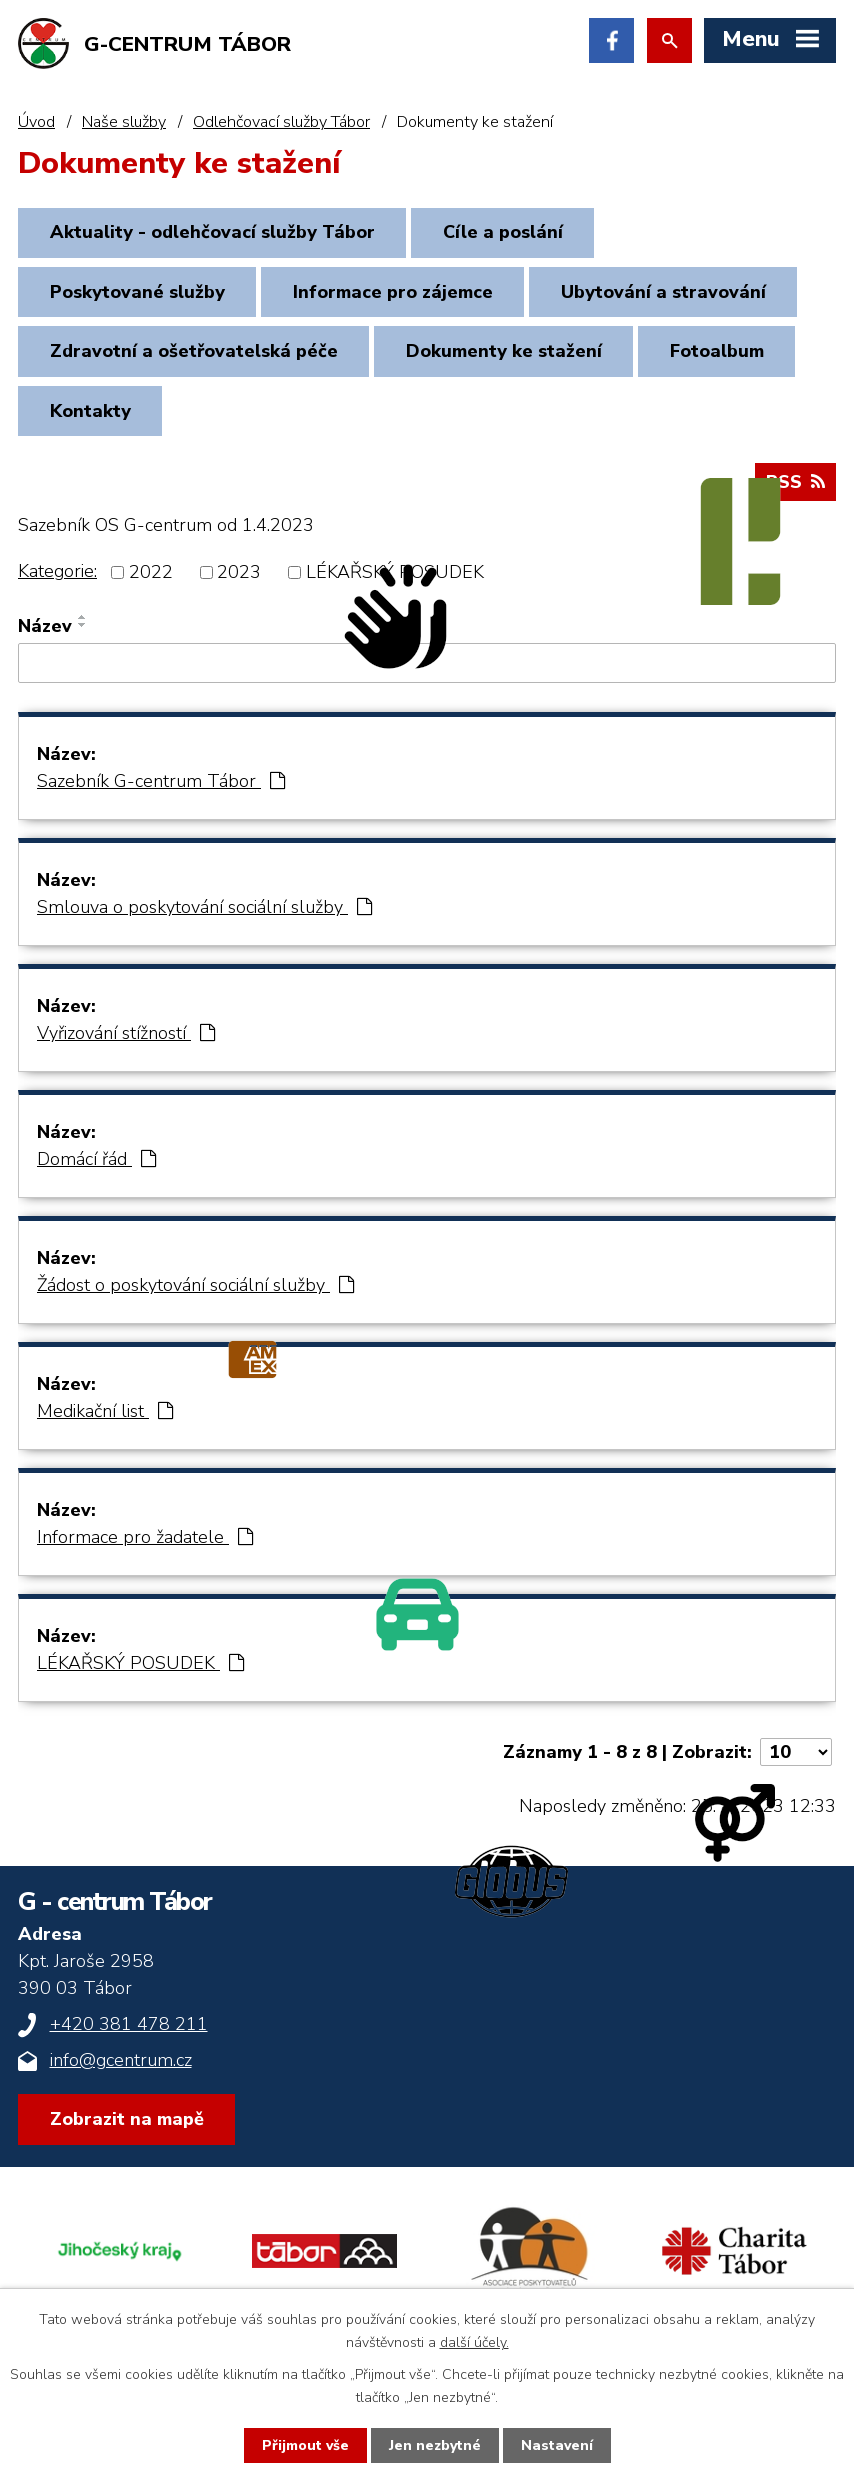  What do you see at coordinates (417, 1614) in the screenshot?
I see `view vehicle or car settings` at bounding box center [417, 1614].